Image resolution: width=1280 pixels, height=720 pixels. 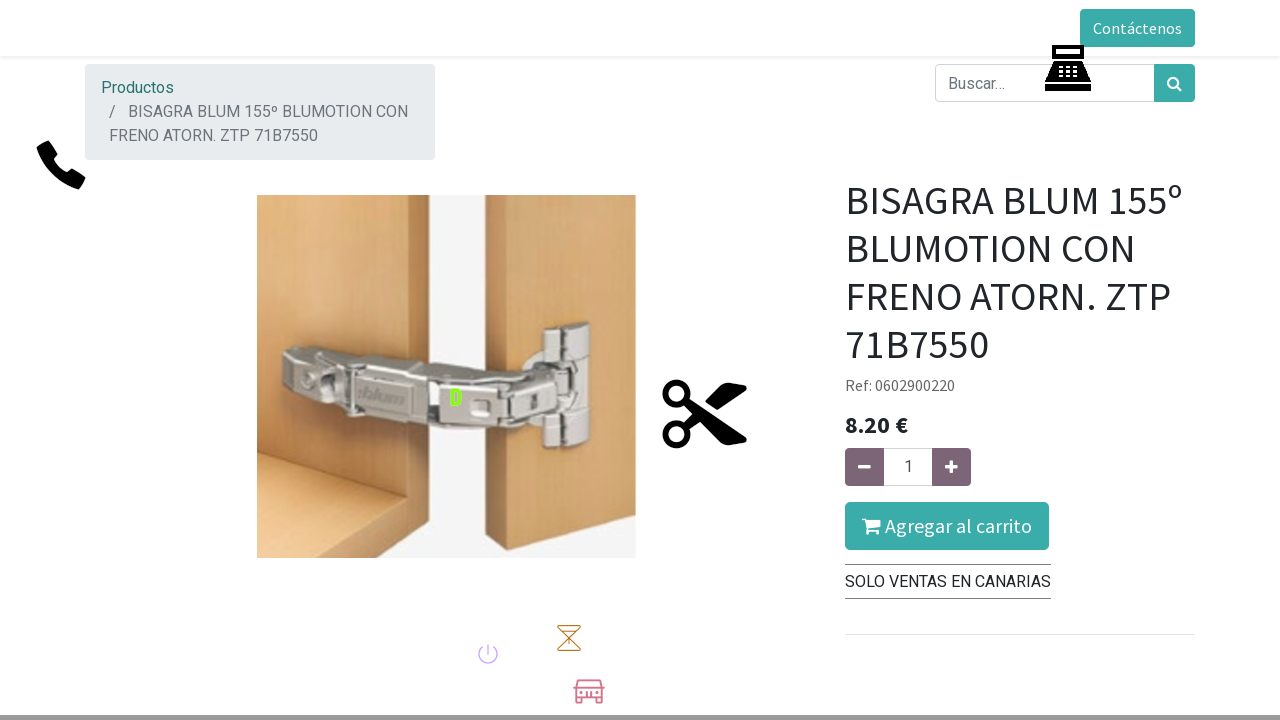 What do you see at coordinates (456, 397) in the screenshot?
I see `indicates a "D" grade or rating` at bounding box center [456, 397].